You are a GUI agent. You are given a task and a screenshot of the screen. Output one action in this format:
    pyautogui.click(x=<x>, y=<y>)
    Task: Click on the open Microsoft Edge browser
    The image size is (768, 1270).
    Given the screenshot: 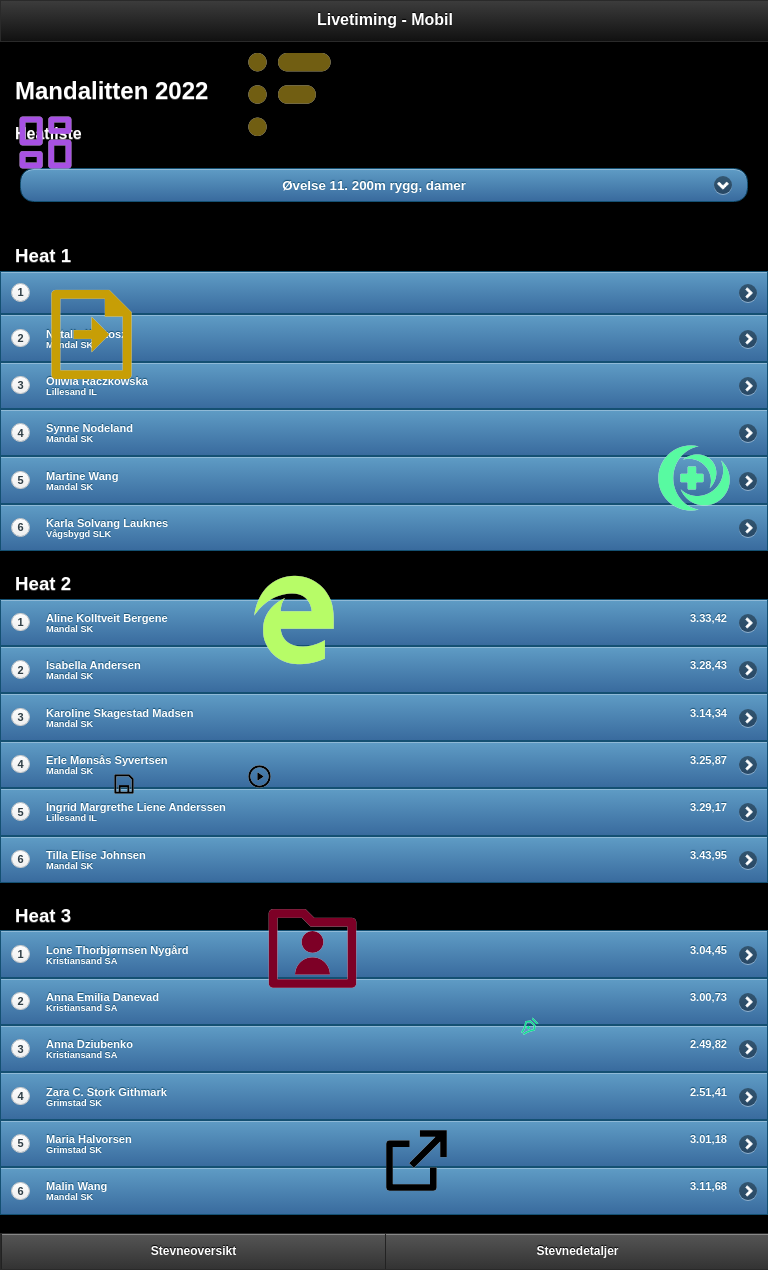 What is the action you would take?
    pyautogui.click(x=294, y=620)
    